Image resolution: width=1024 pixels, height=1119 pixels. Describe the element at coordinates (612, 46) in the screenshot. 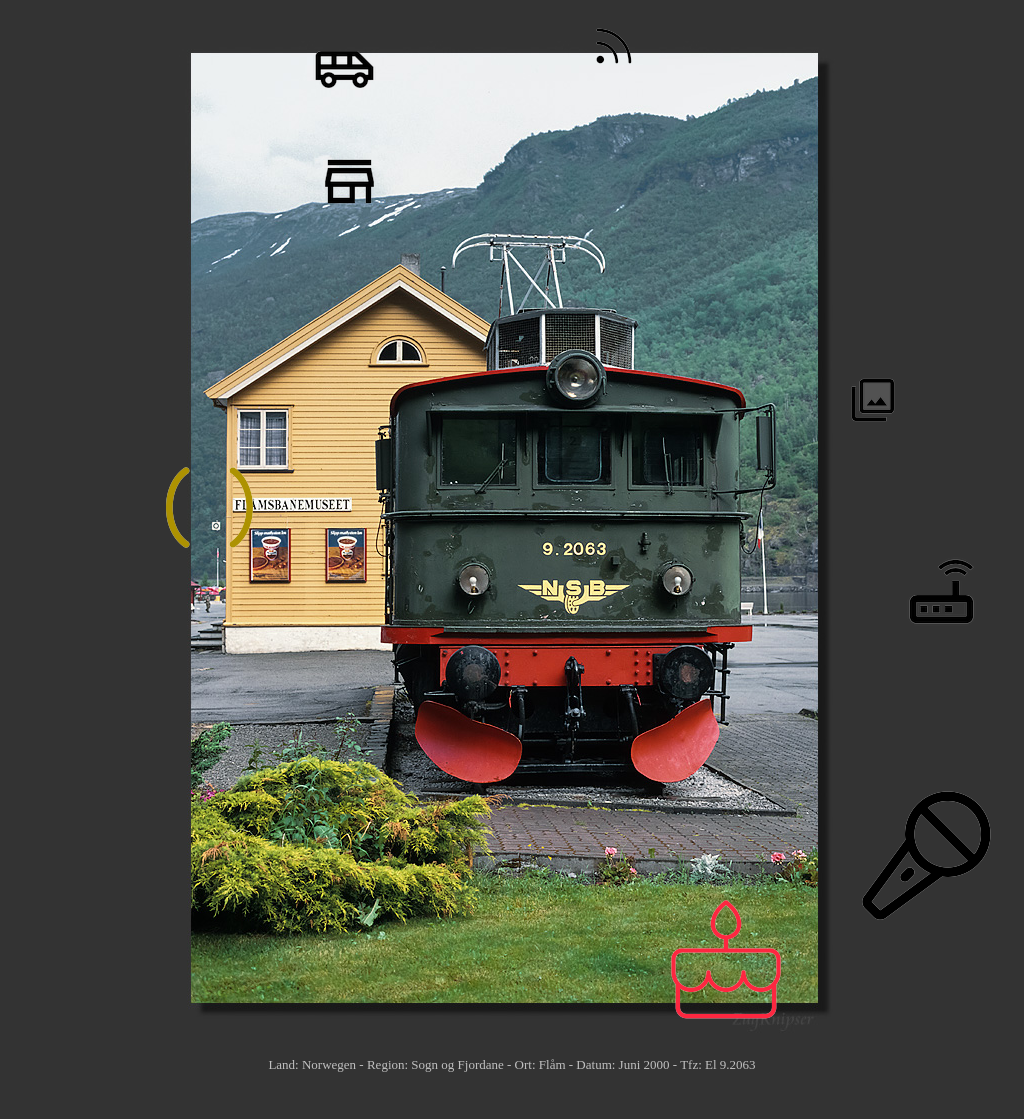

I see `subscribe to RSS feed` at that location.